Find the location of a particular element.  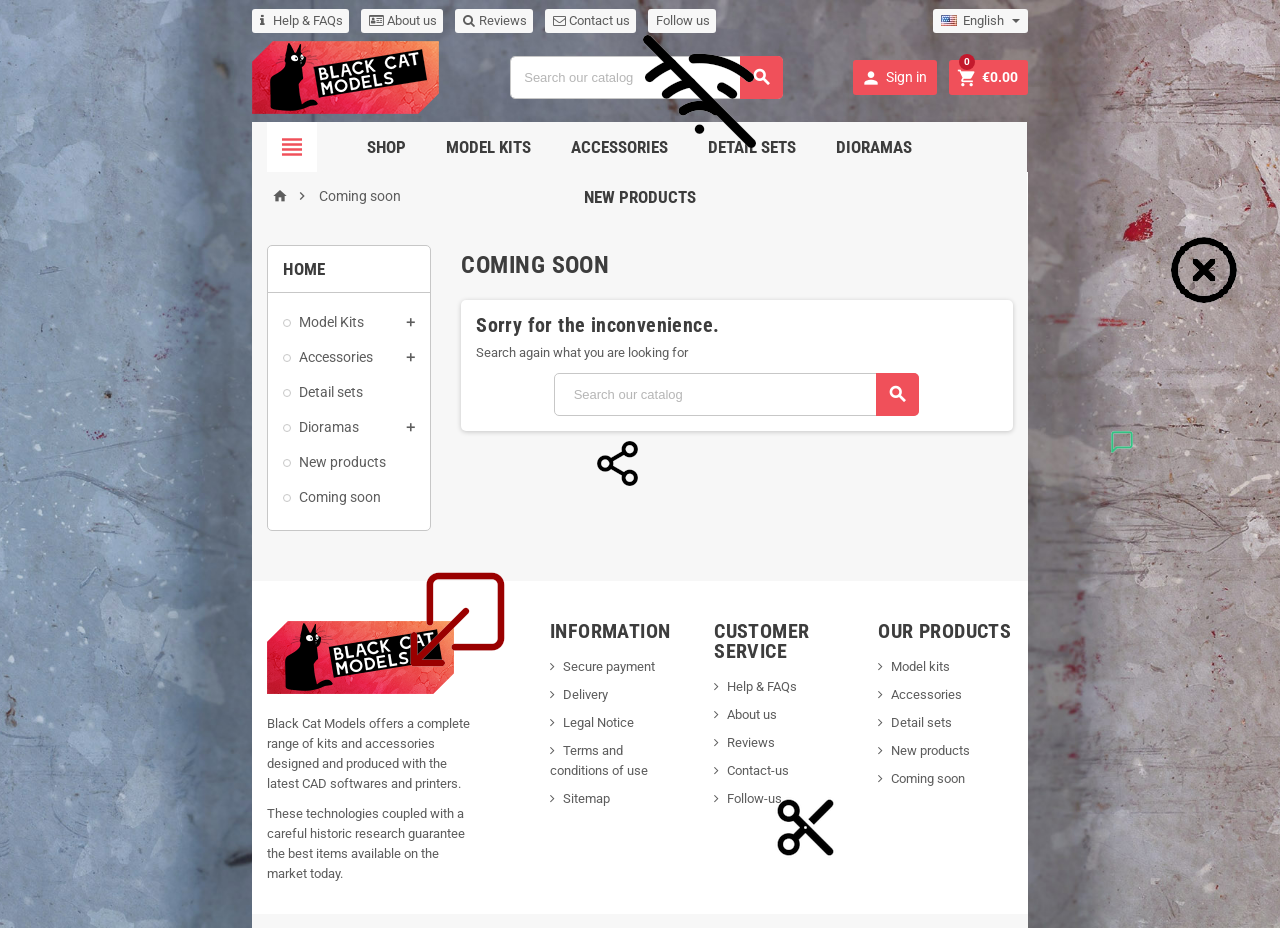

collapse or minimize content is located at coordinates (457, 619).